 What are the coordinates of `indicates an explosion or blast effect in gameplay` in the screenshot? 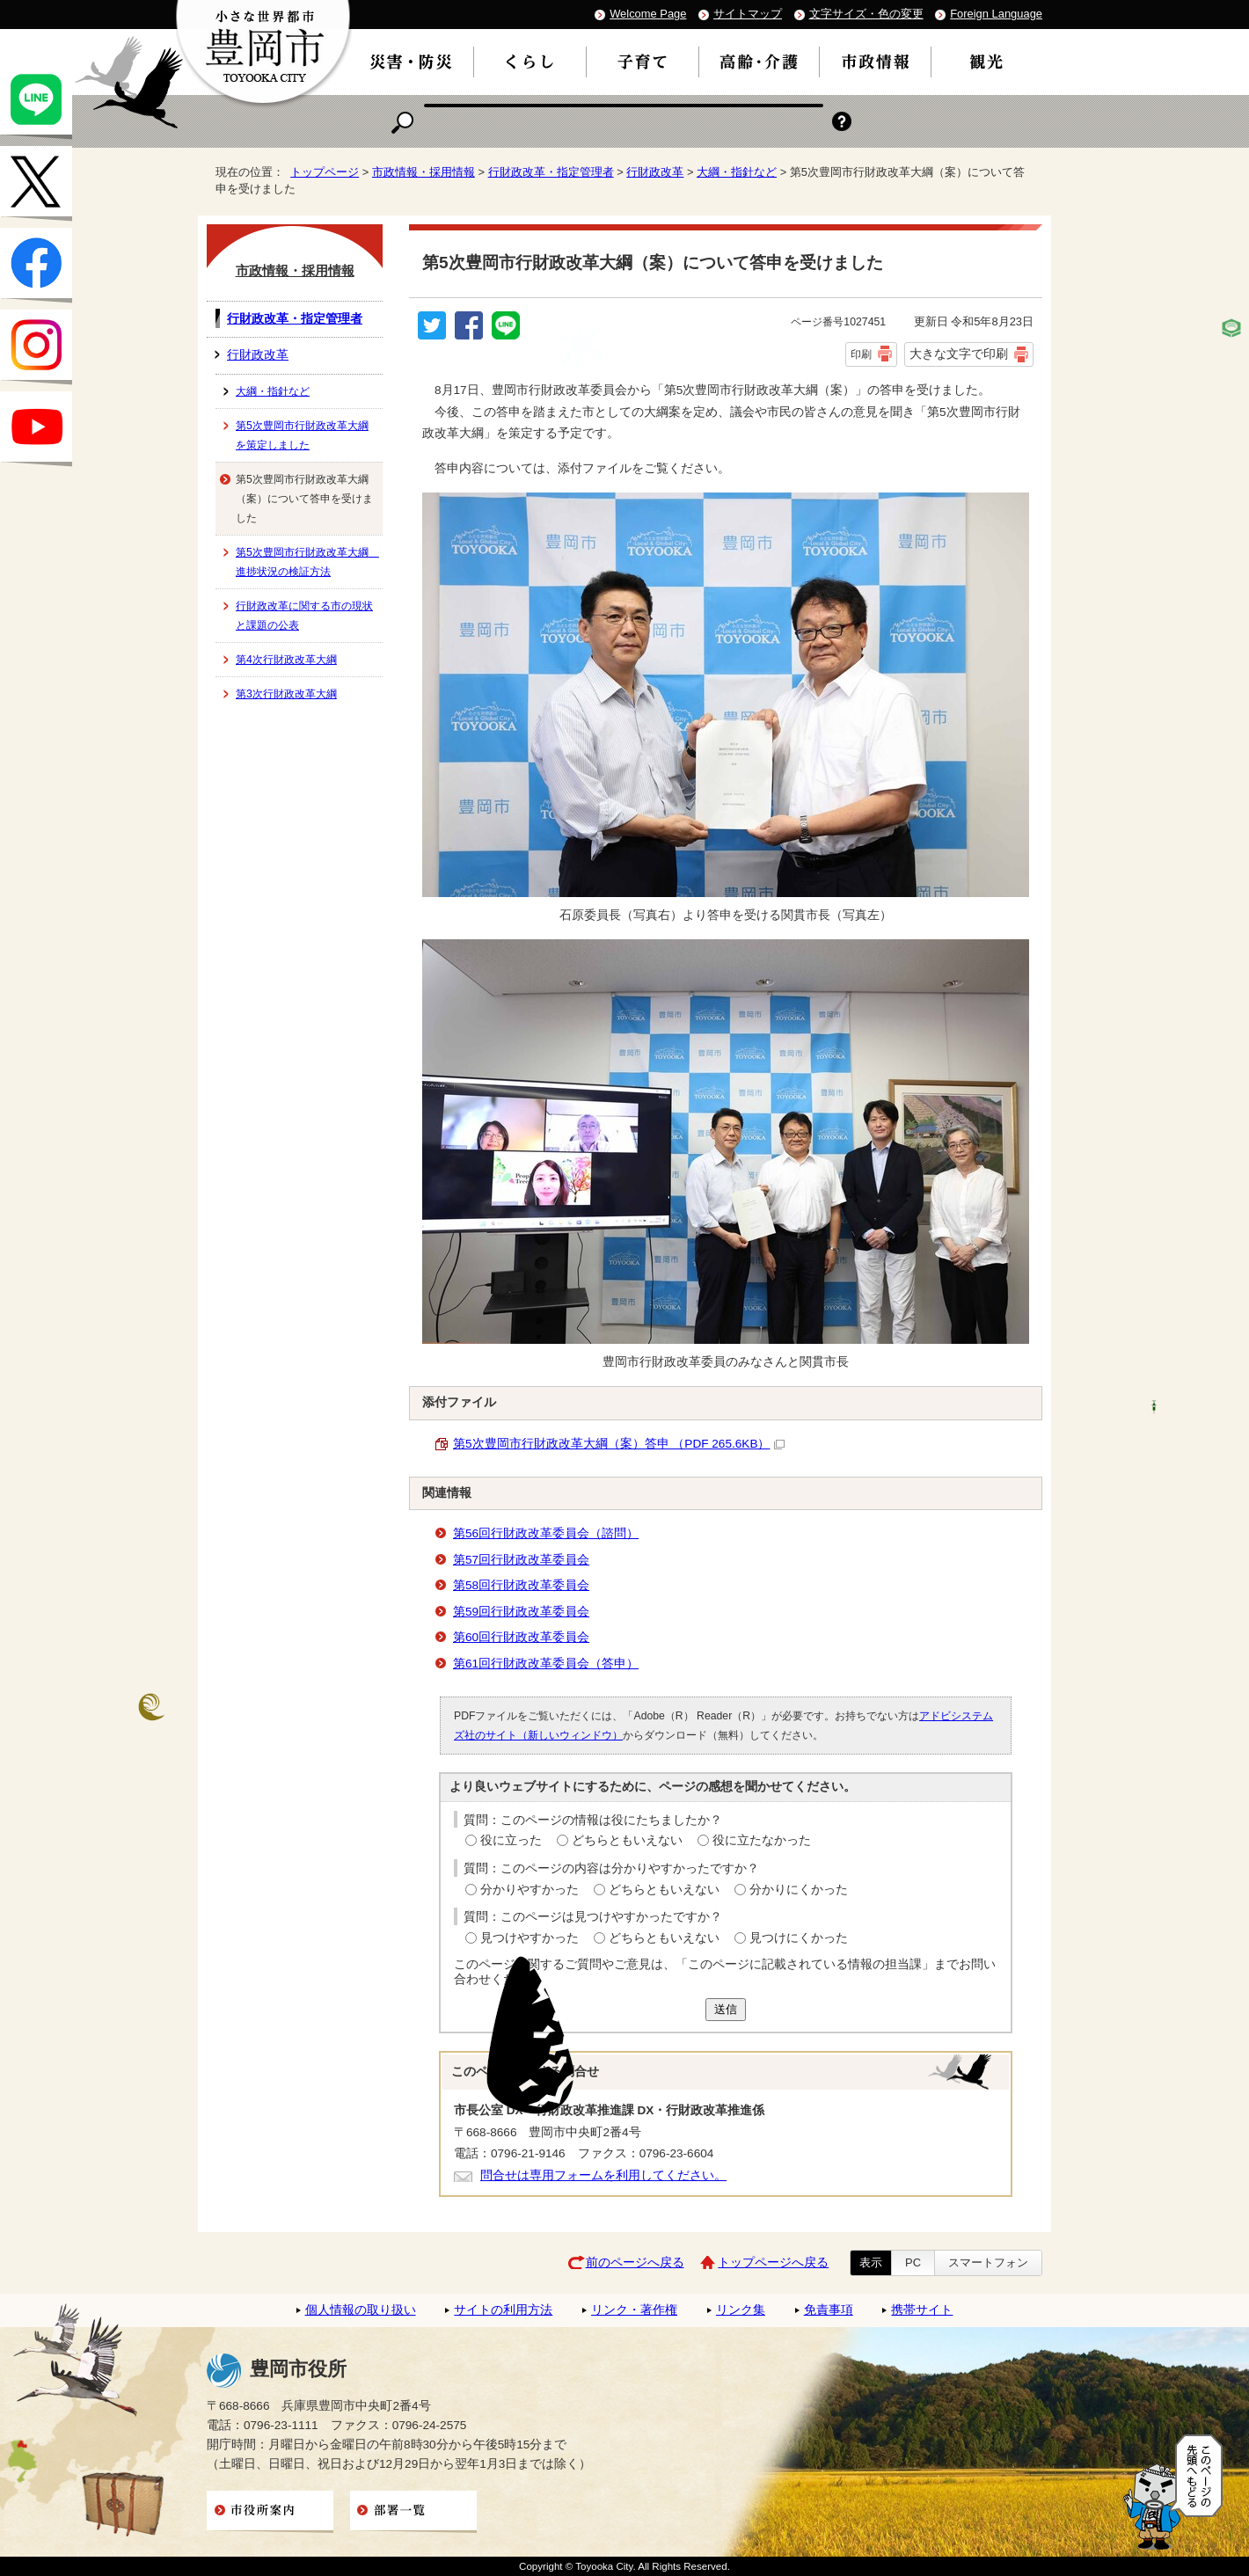 It's located at (581, 344).